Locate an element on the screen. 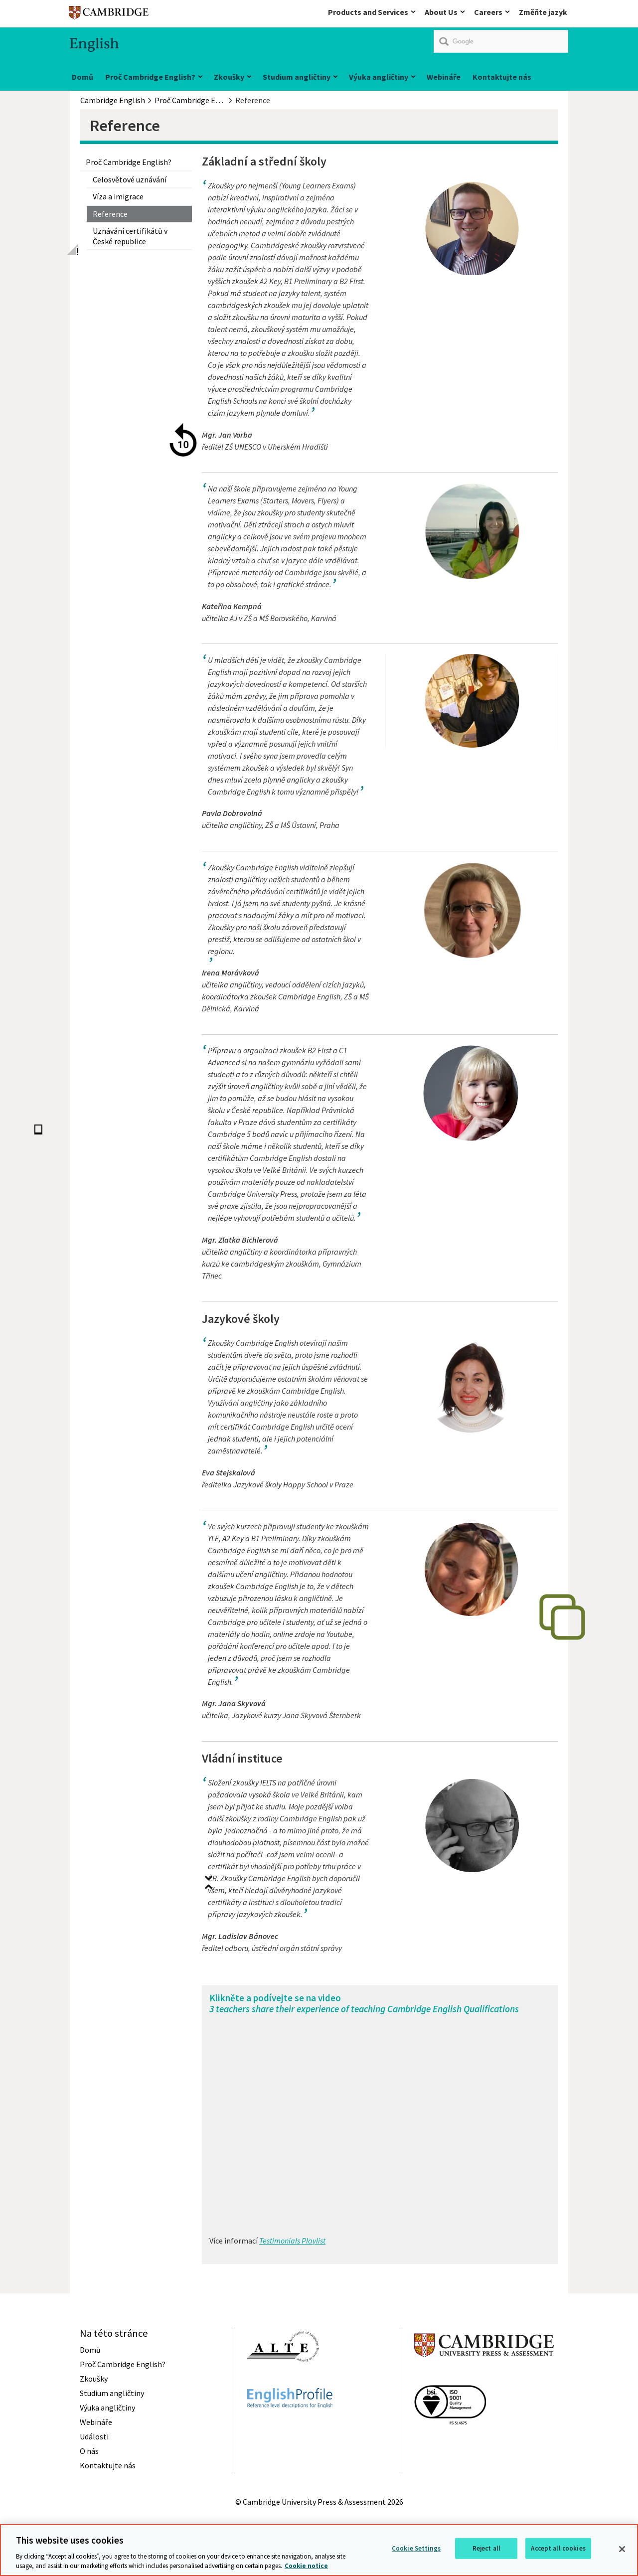 This screenshot has height=2576, width=638. collapse expanded content is located at coordinates (208, 1882).